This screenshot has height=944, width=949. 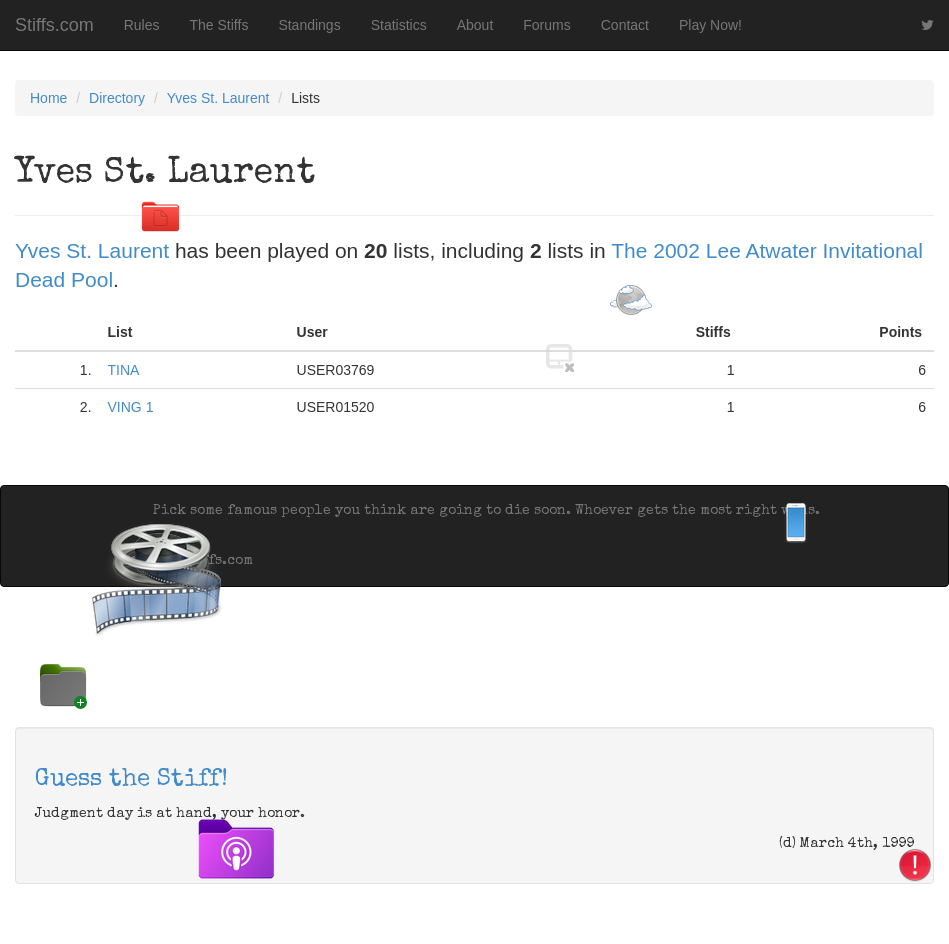 What do you see at coordinates (63, 685) in the screenshot?
I see `create a new folder` at bounding box center [63, 685].